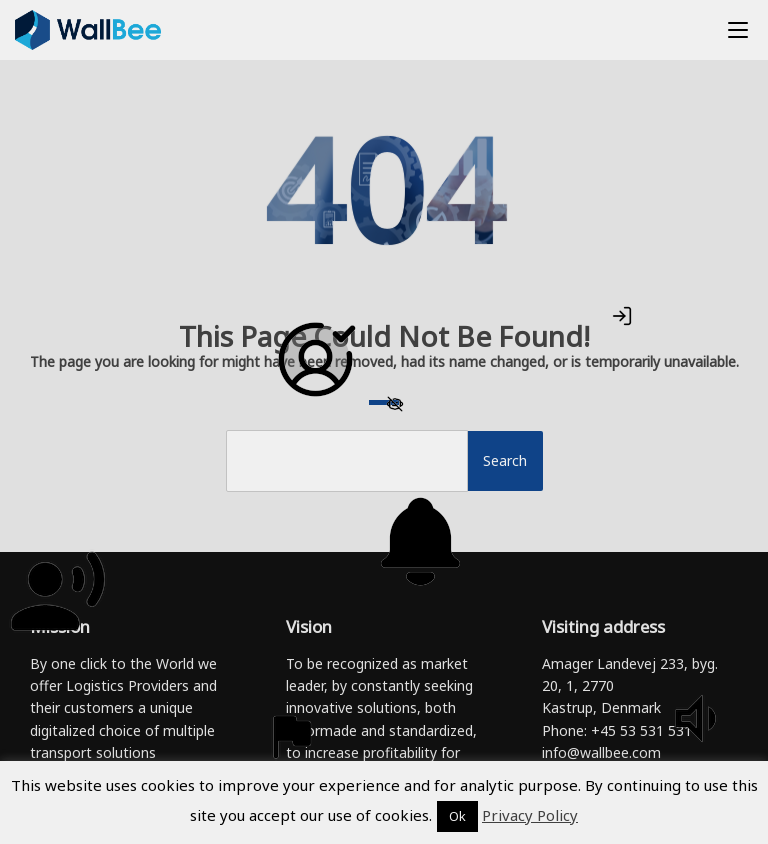 The width and height of the screenshot is (768, 844). Describe the element at coordinates (420, 541) in the screenshot. I see `view notifications` at that location.